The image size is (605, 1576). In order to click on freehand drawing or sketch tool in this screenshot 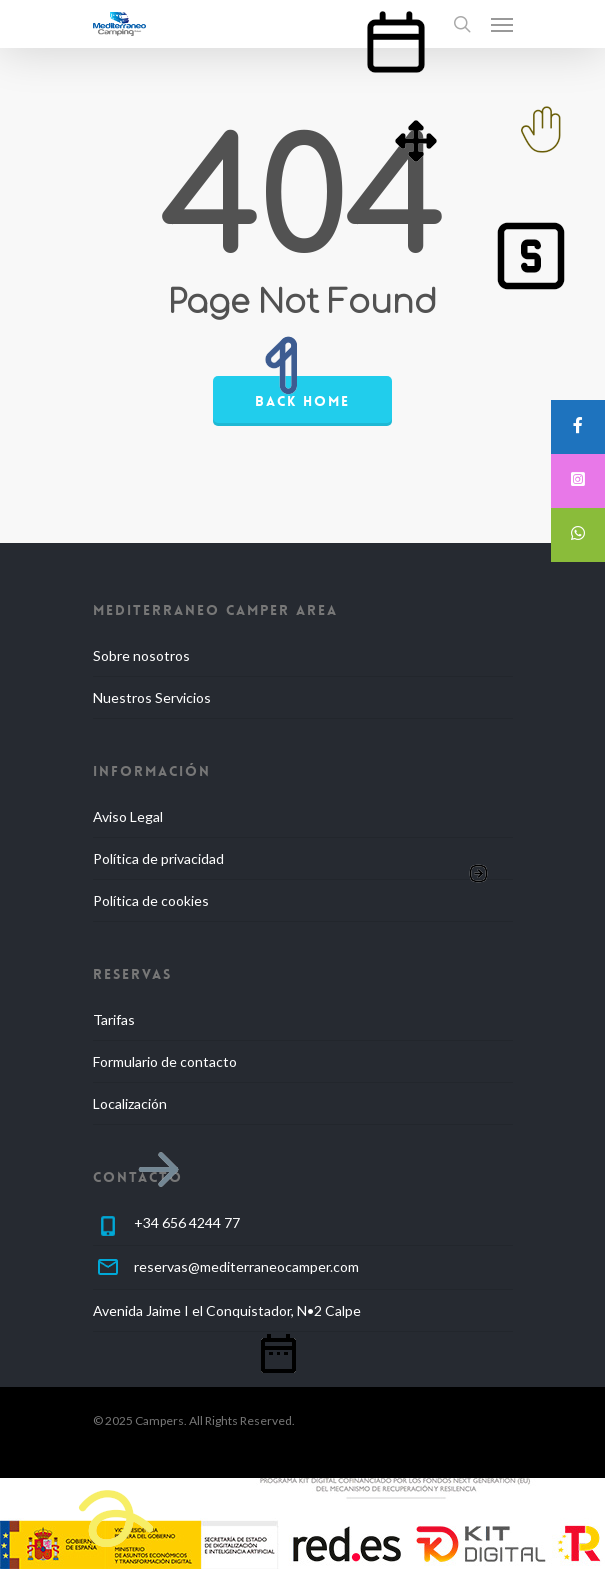, I will do `click(113, 1518)`.